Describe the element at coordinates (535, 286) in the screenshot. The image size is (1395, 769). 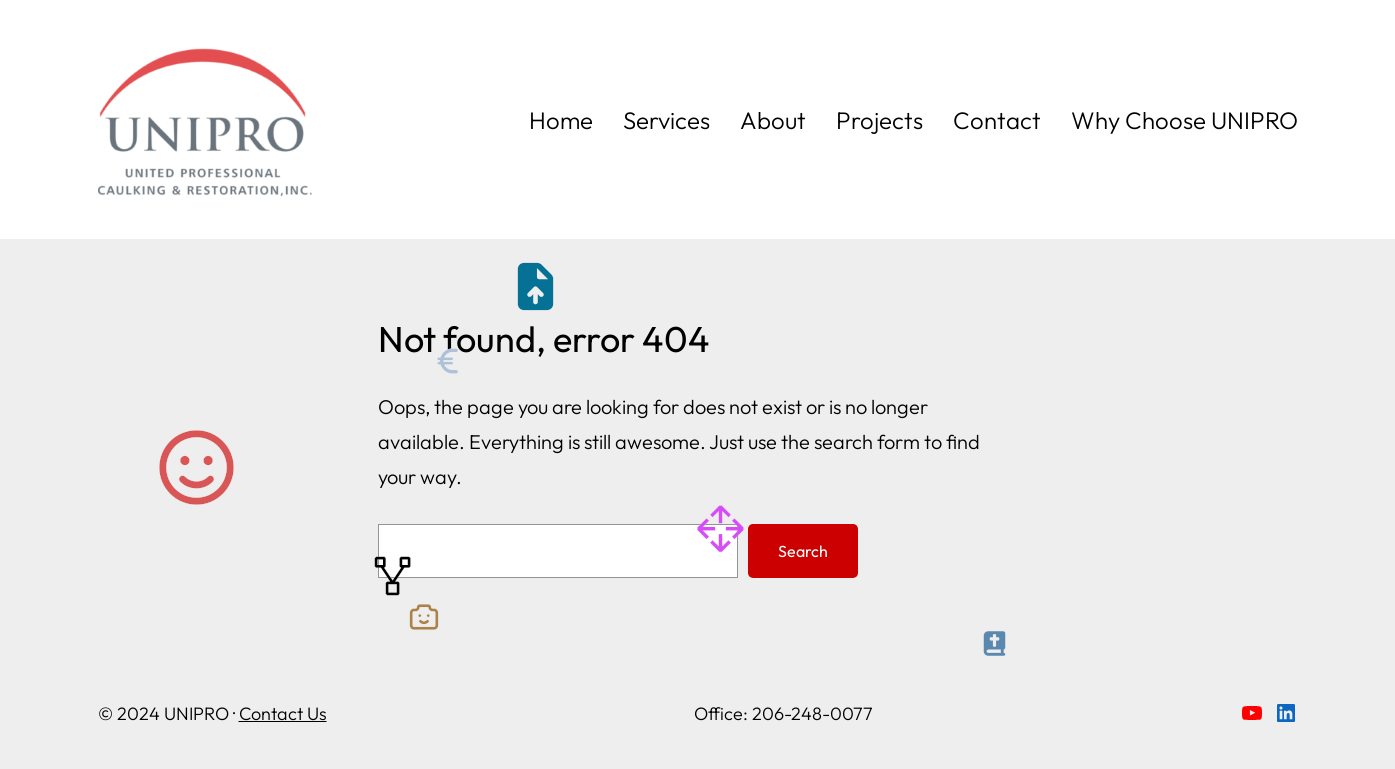
I see `upload a file` at that location.